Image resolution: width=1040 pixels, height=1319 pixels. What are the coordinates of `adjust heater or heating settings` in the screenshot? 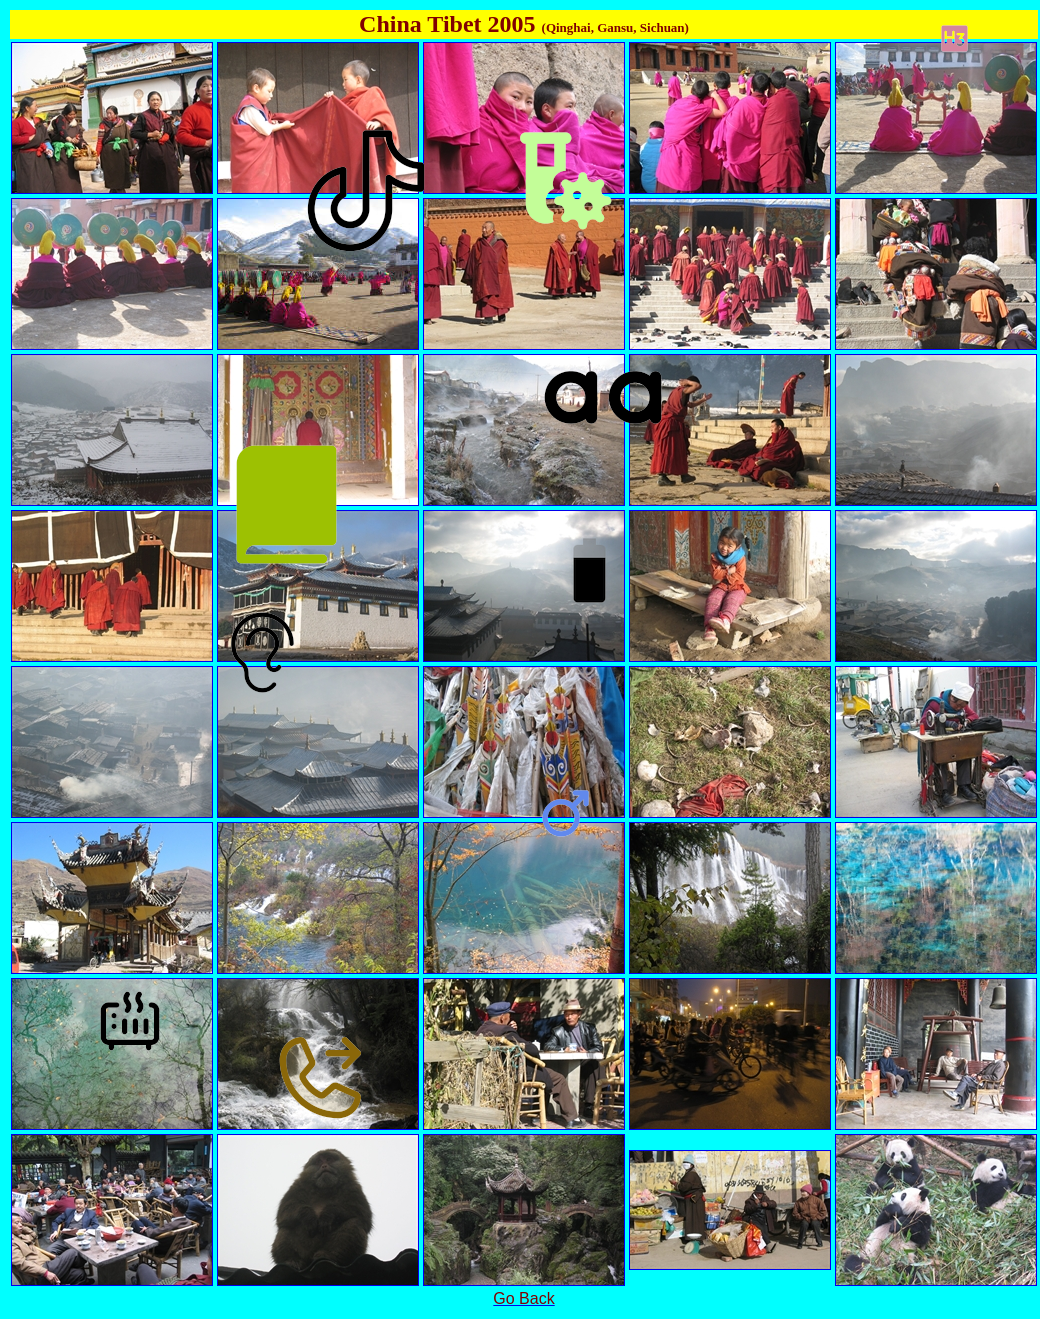 It's located at (130, 1021).